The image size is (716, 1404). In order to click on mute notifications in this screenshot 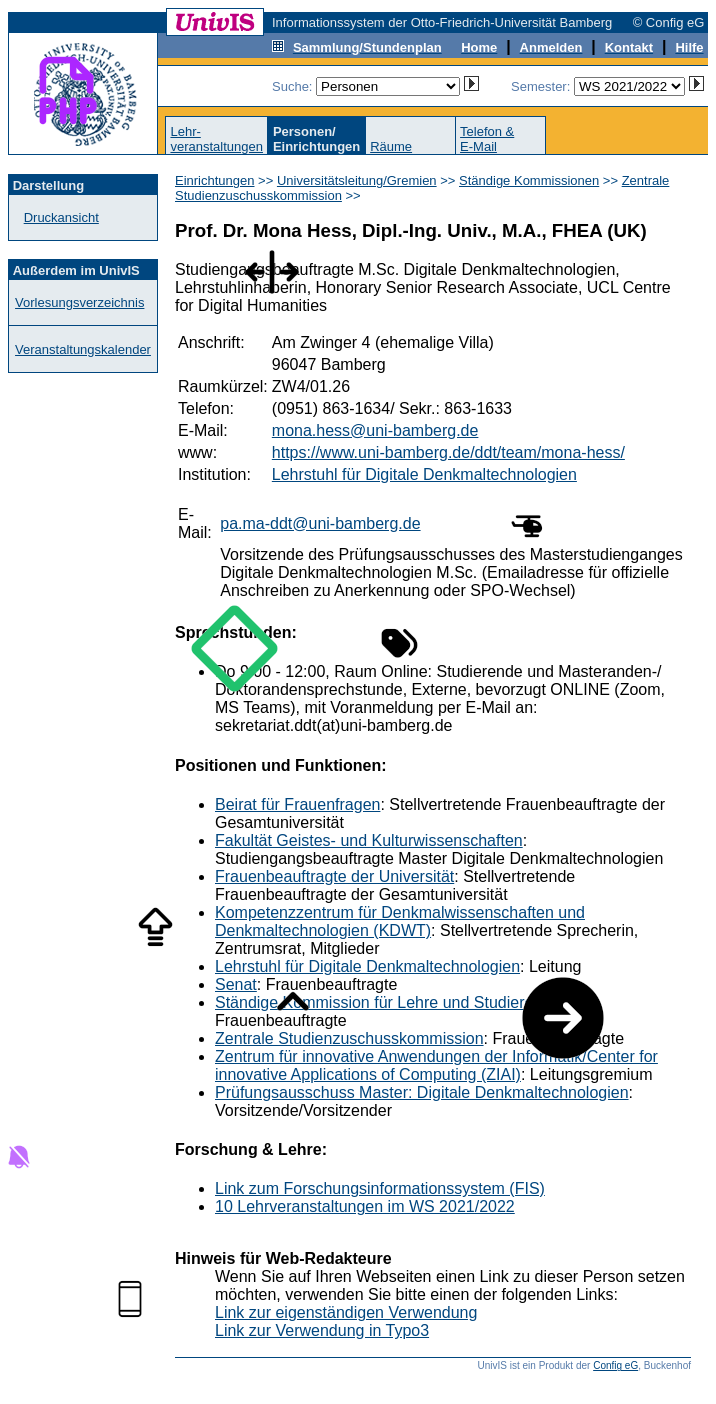, I will do `click(19, 1157)`.